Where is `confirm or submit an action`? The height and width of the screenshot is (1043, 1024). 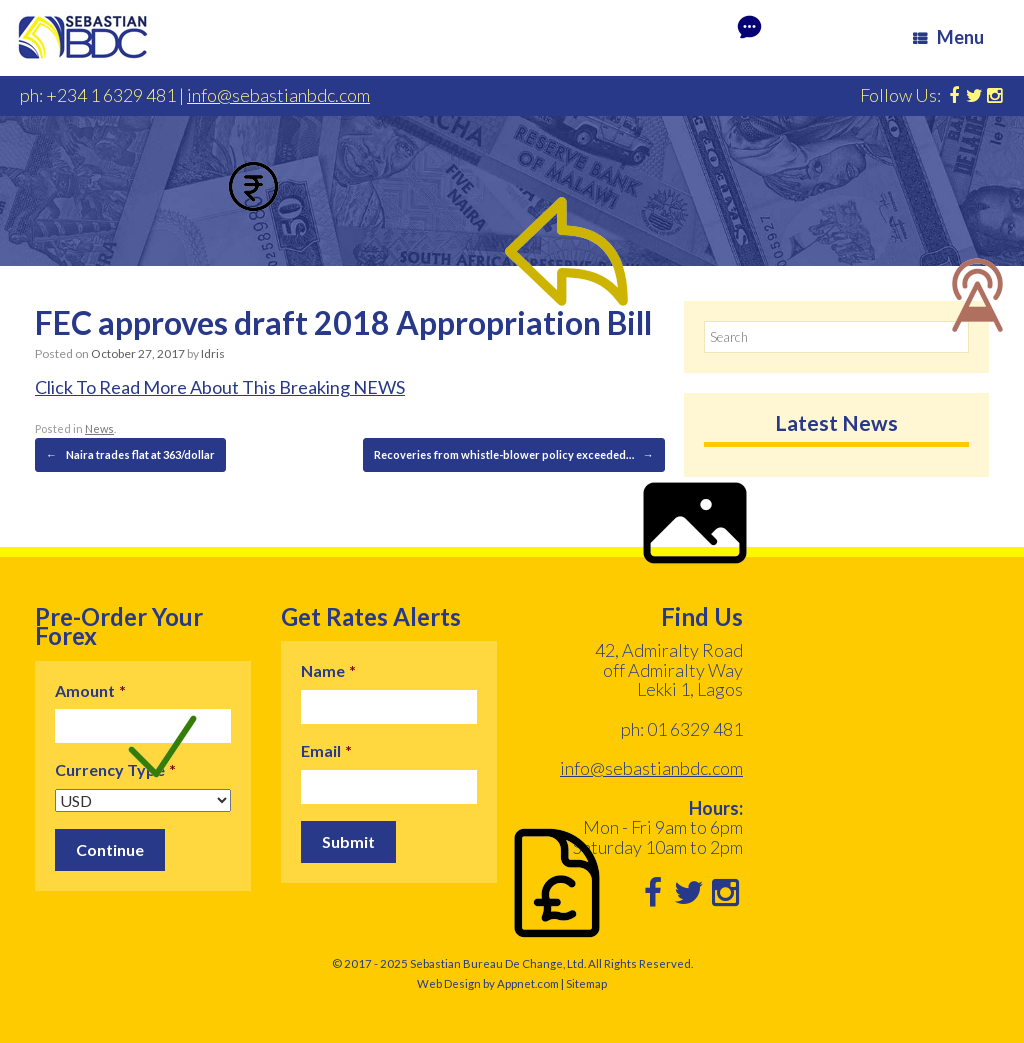
confirm or submit an action is located at coordinates (162, 746).